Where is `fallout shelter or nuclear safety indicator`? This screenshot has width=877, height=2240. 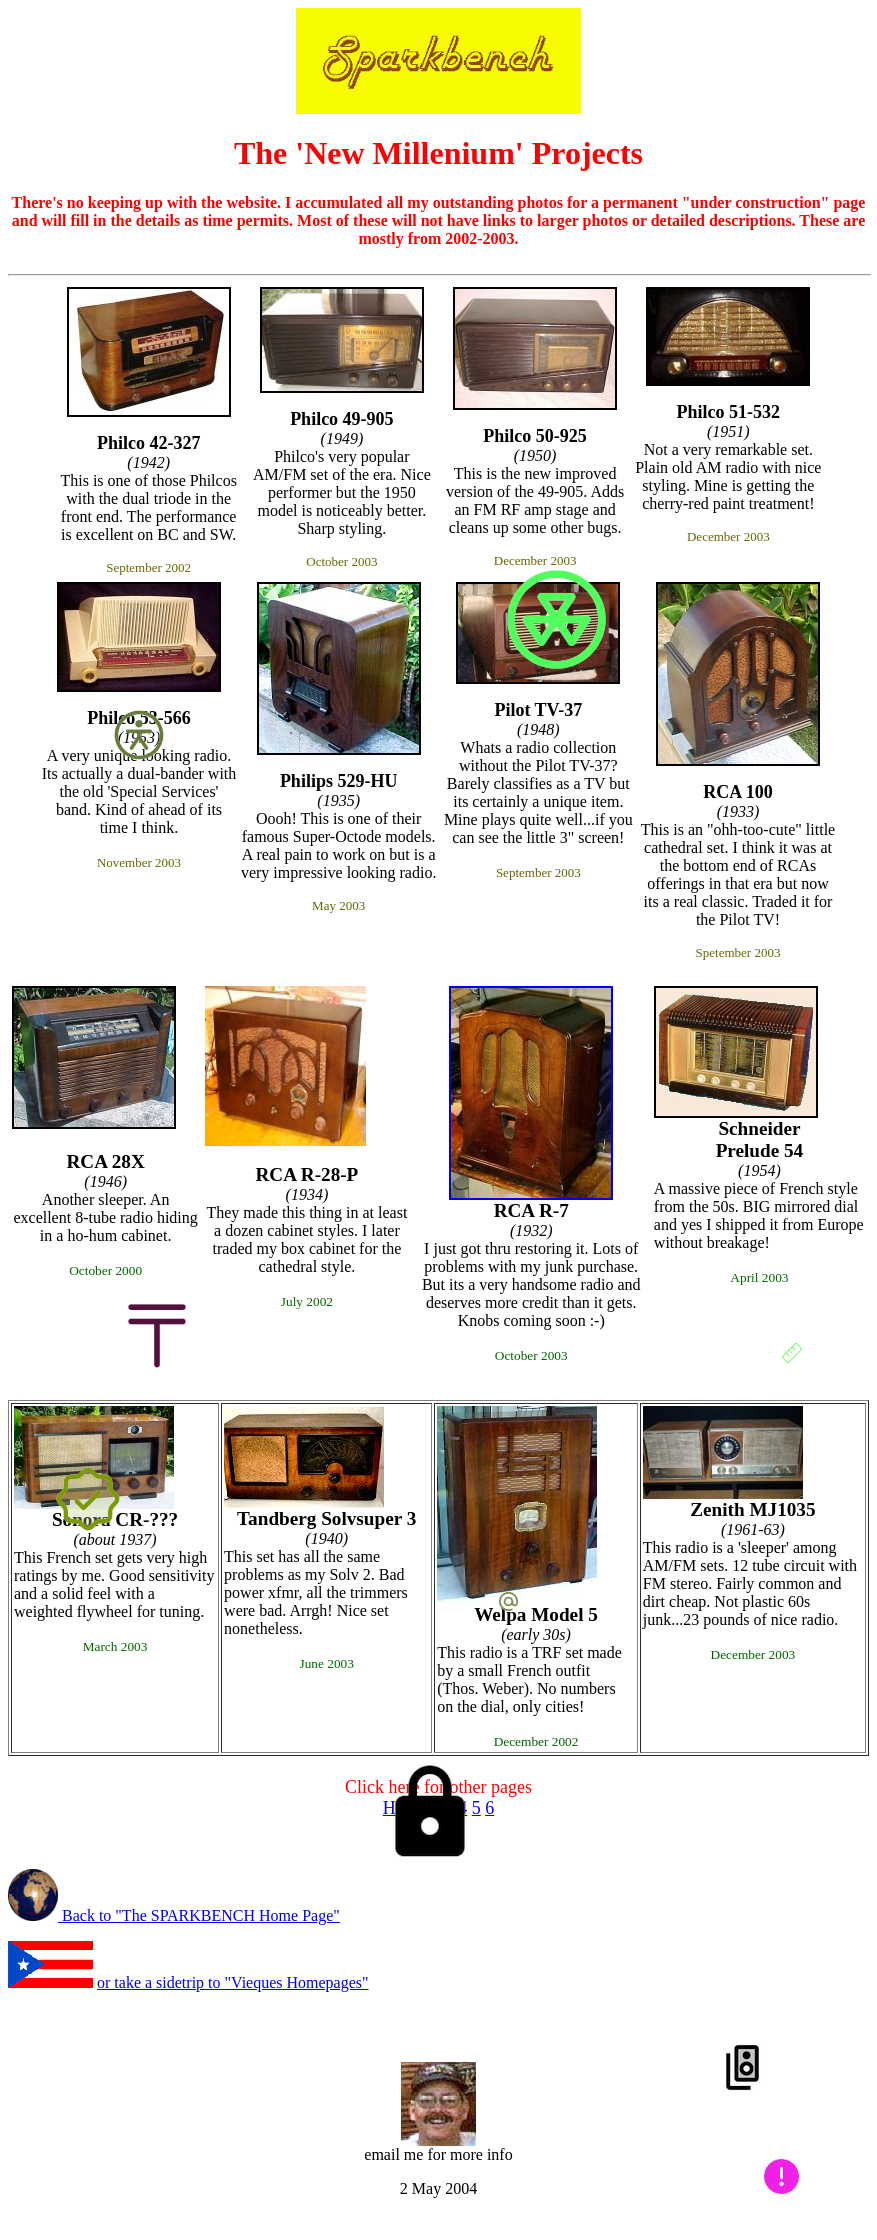
fallout shelter or nuclear safety indicator is located at coordinates (556, 619).